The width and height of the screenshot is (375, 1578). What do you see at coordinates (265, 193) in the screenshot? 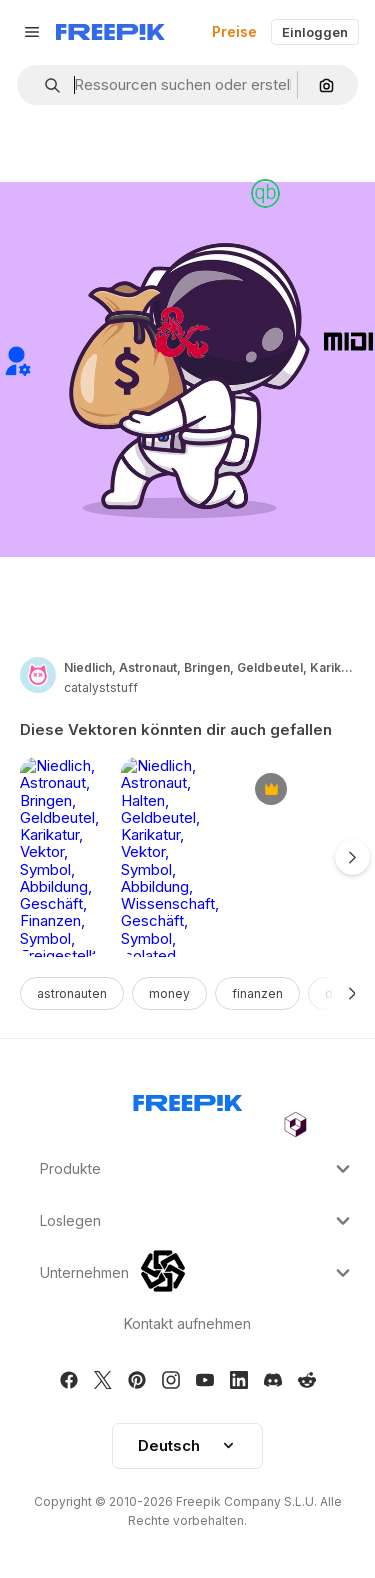
I see `open qbittorrent torrent client` at bounding box center [265, 193].